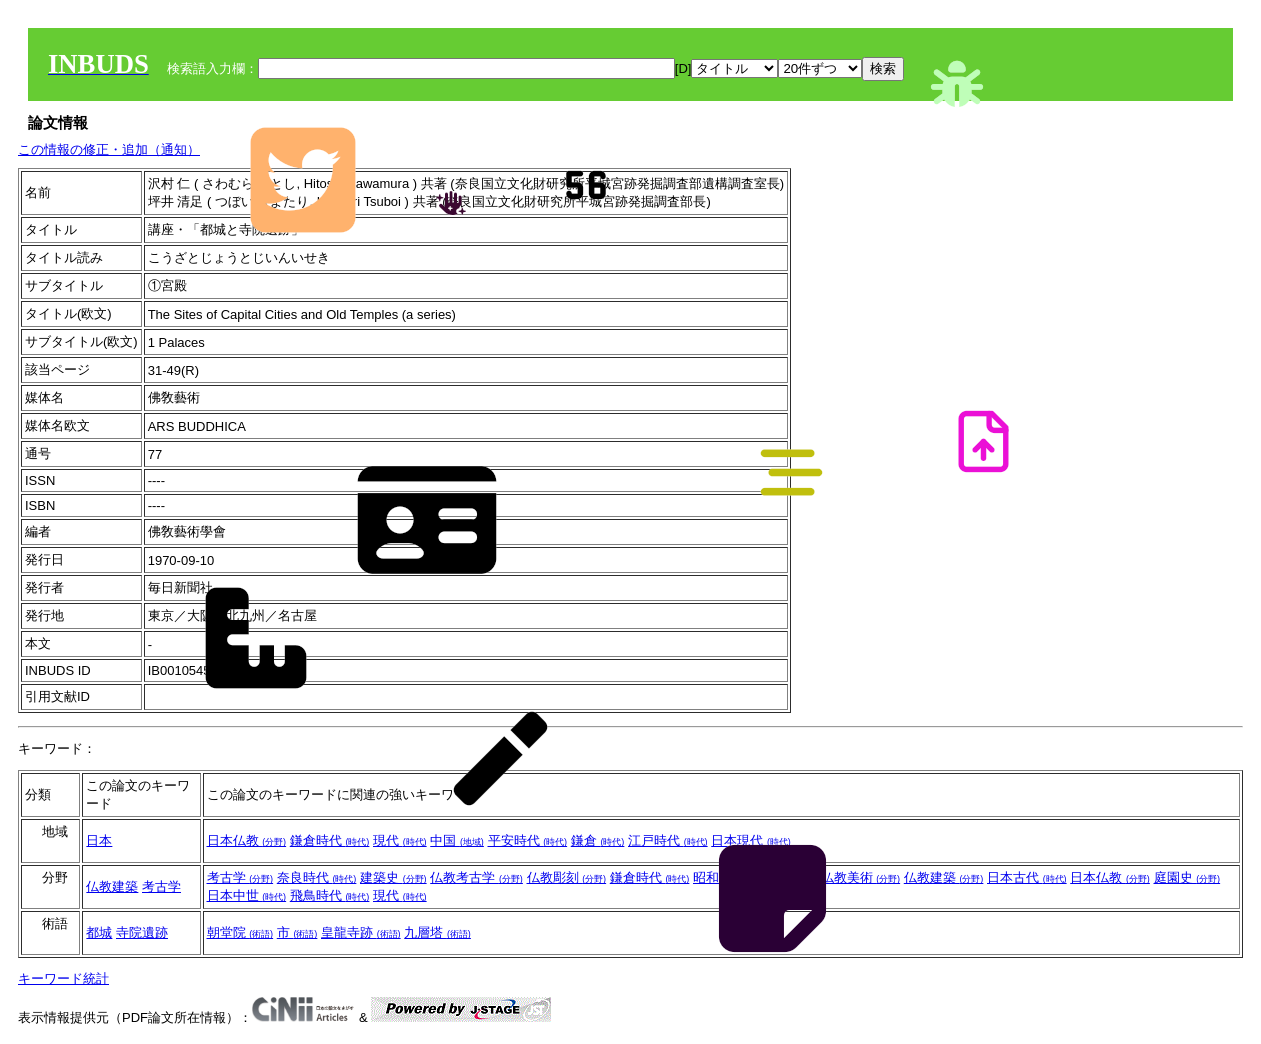  What do you see at coordinates (791, 472) in the screenshot?
I see `open navigation menu` at bounding box center [791, 472].